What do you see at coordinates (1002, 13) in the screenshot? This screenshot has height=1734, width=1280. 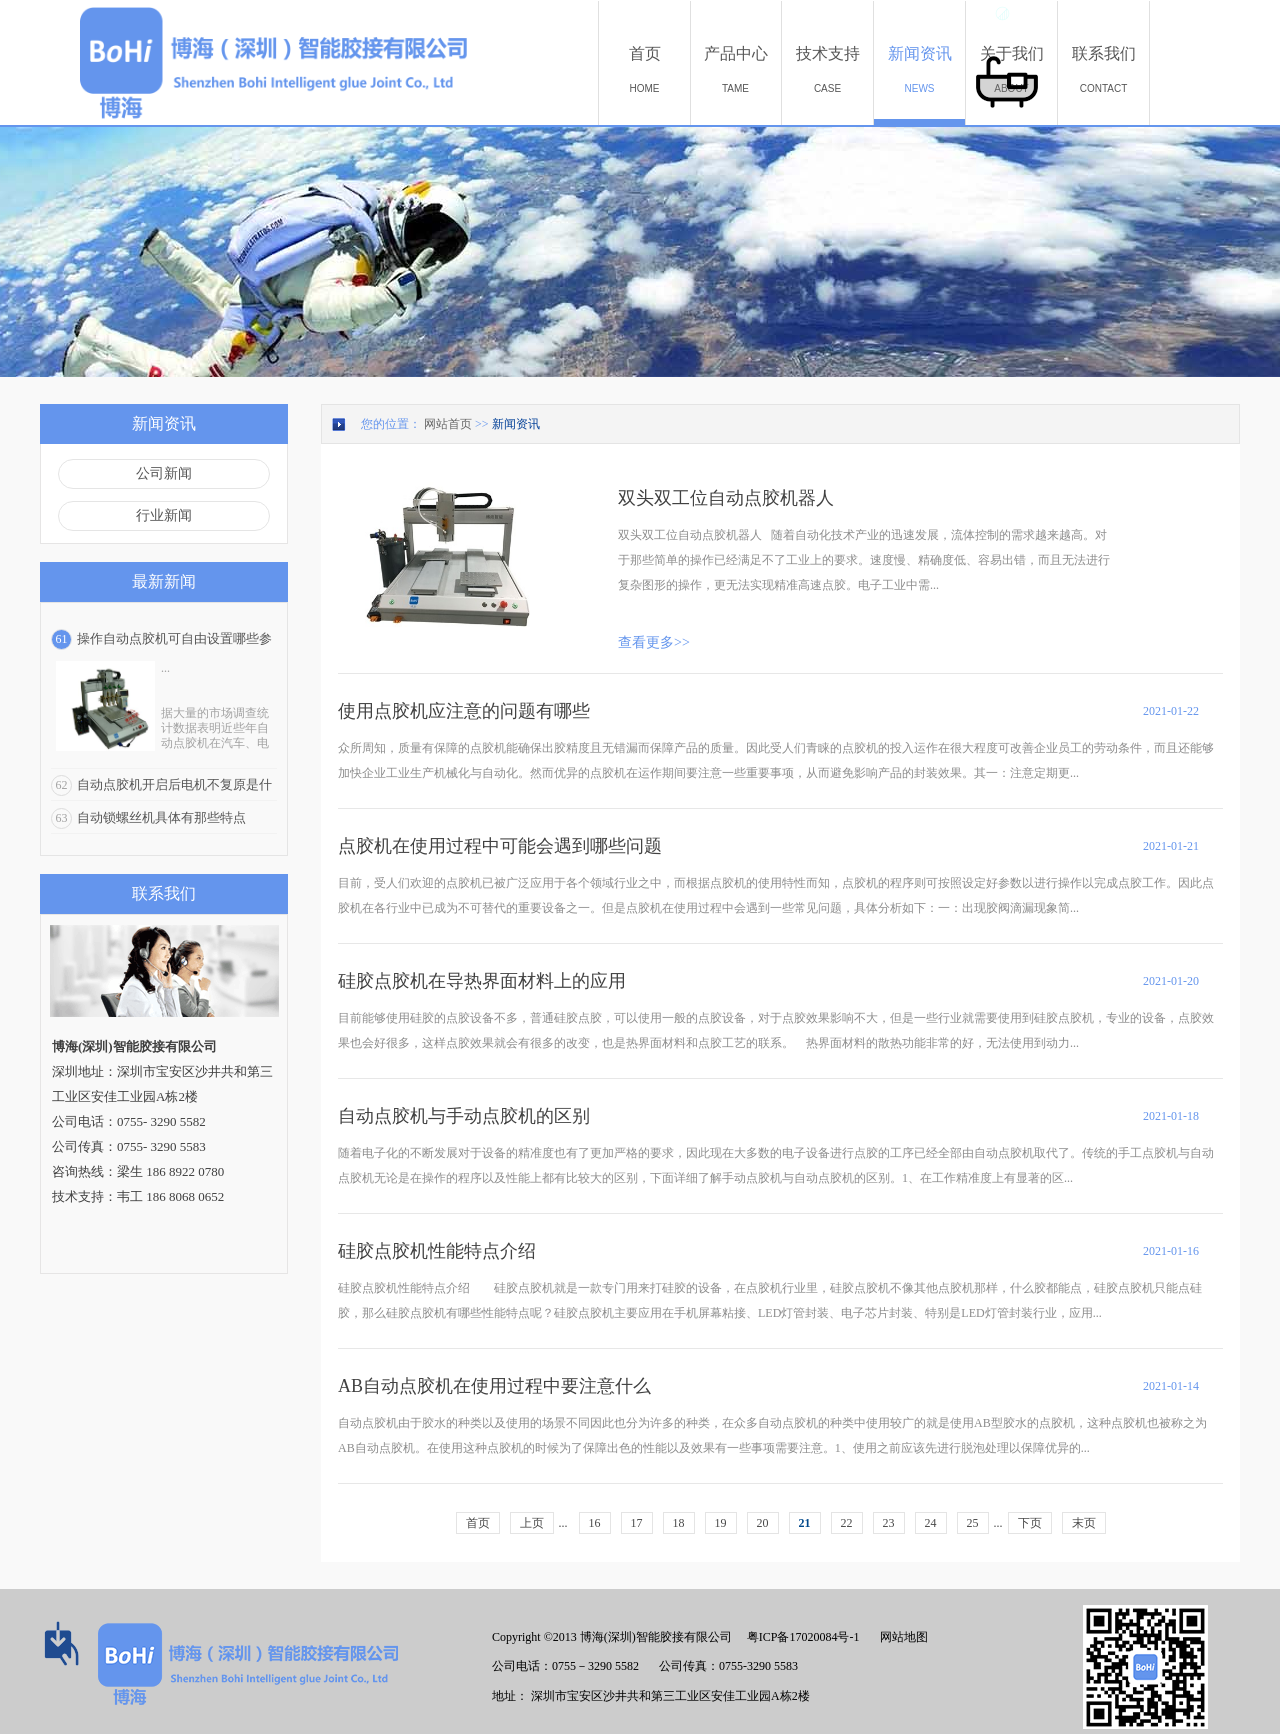 I see `adjust contrast or display settings` at bounding box center [1002, 13].